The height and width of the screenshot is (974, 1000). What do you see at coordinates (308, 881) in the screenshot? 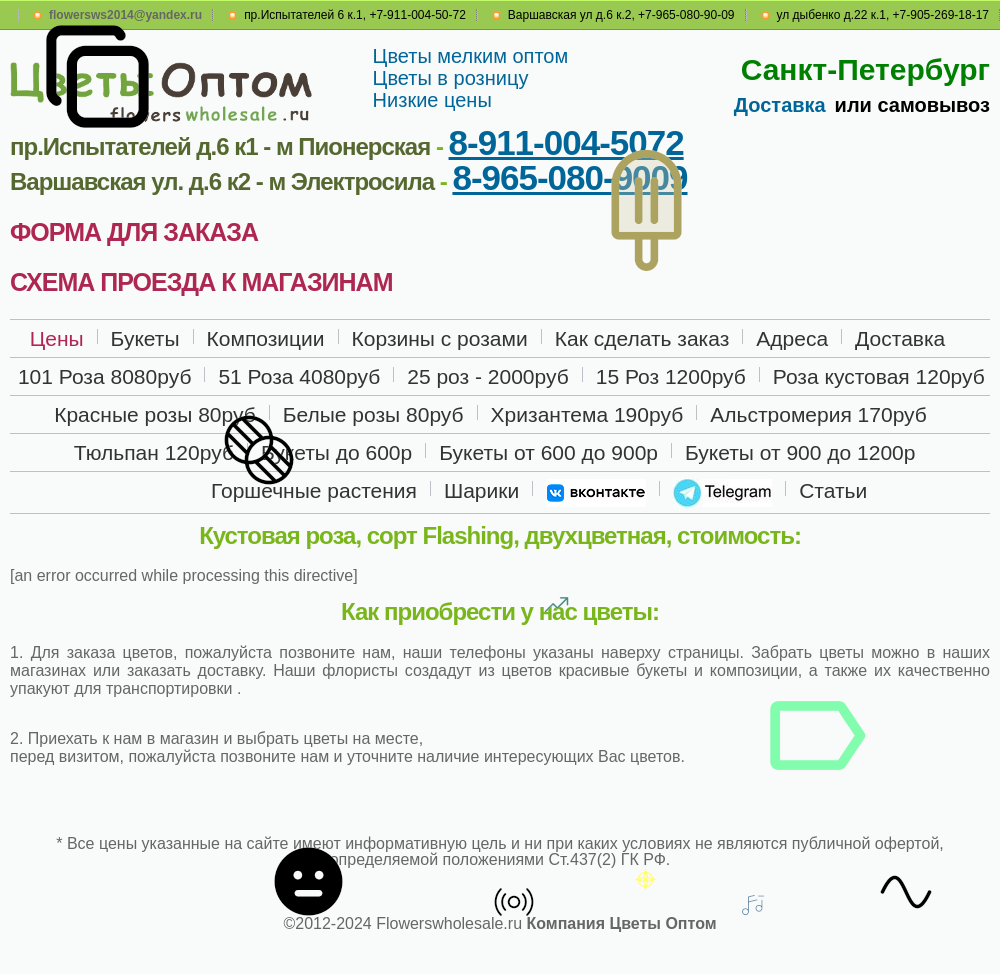
I see `rate your experience as neutral` at bounding box center [308, 881].